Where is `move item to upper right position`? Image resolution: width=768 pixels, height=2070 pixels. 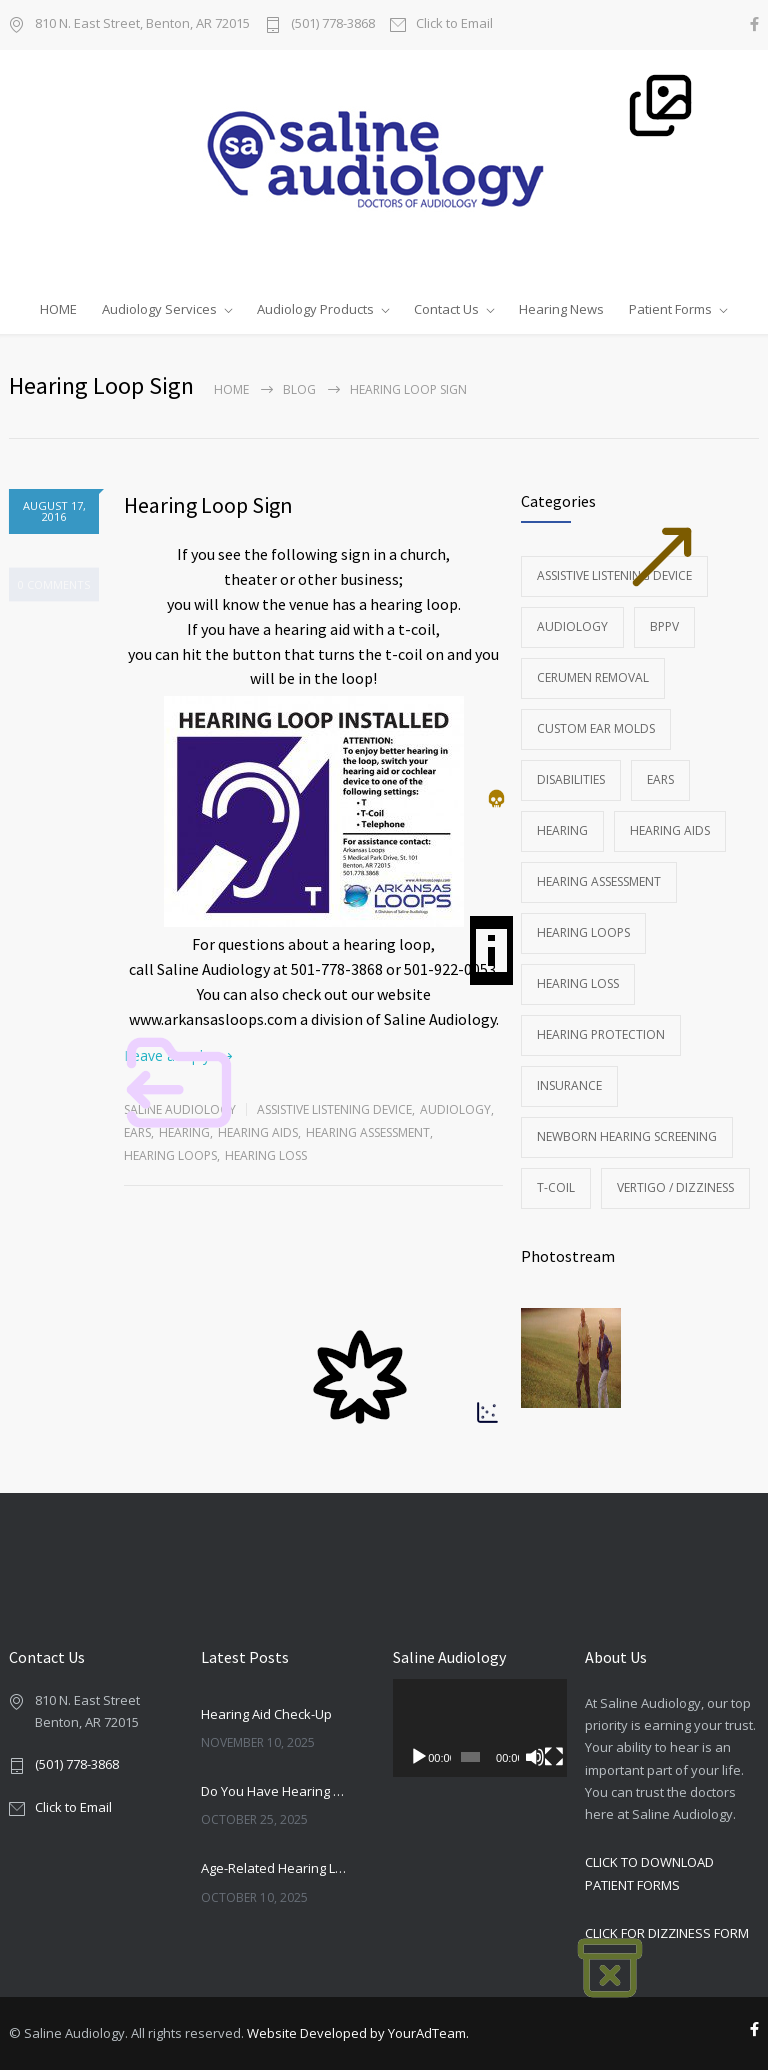 move item to upper right position is located at coordinates (662, 557).